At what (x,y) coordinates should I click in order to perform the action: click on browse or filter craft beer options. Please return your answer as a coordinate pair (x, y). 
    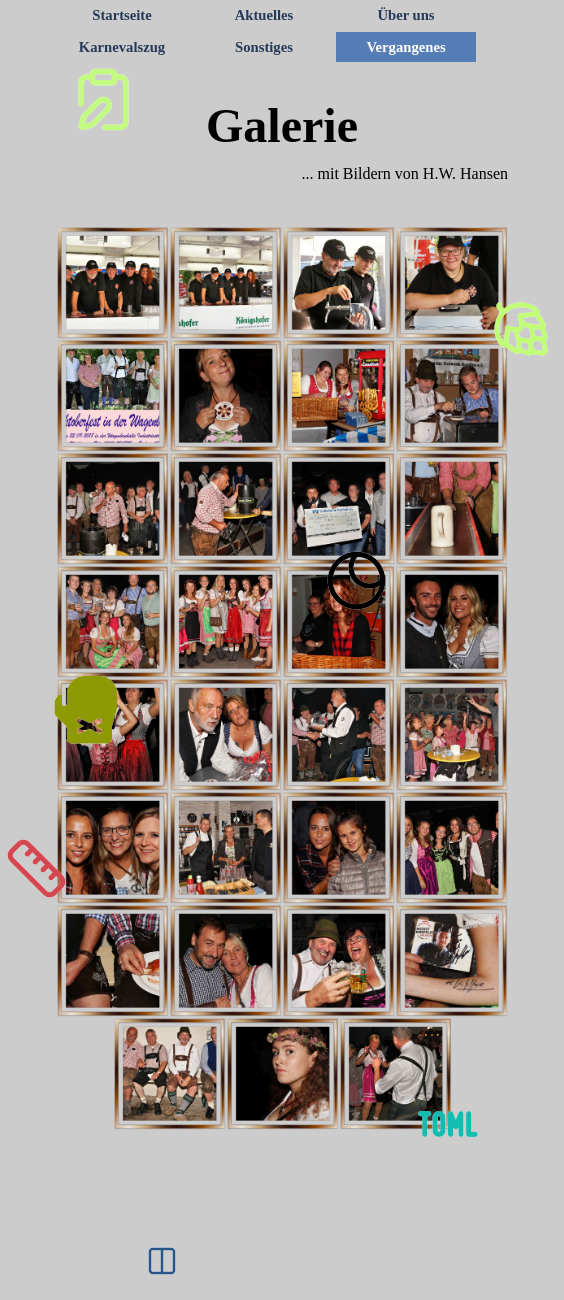
    Looking at the image, I should click on (521, 329).